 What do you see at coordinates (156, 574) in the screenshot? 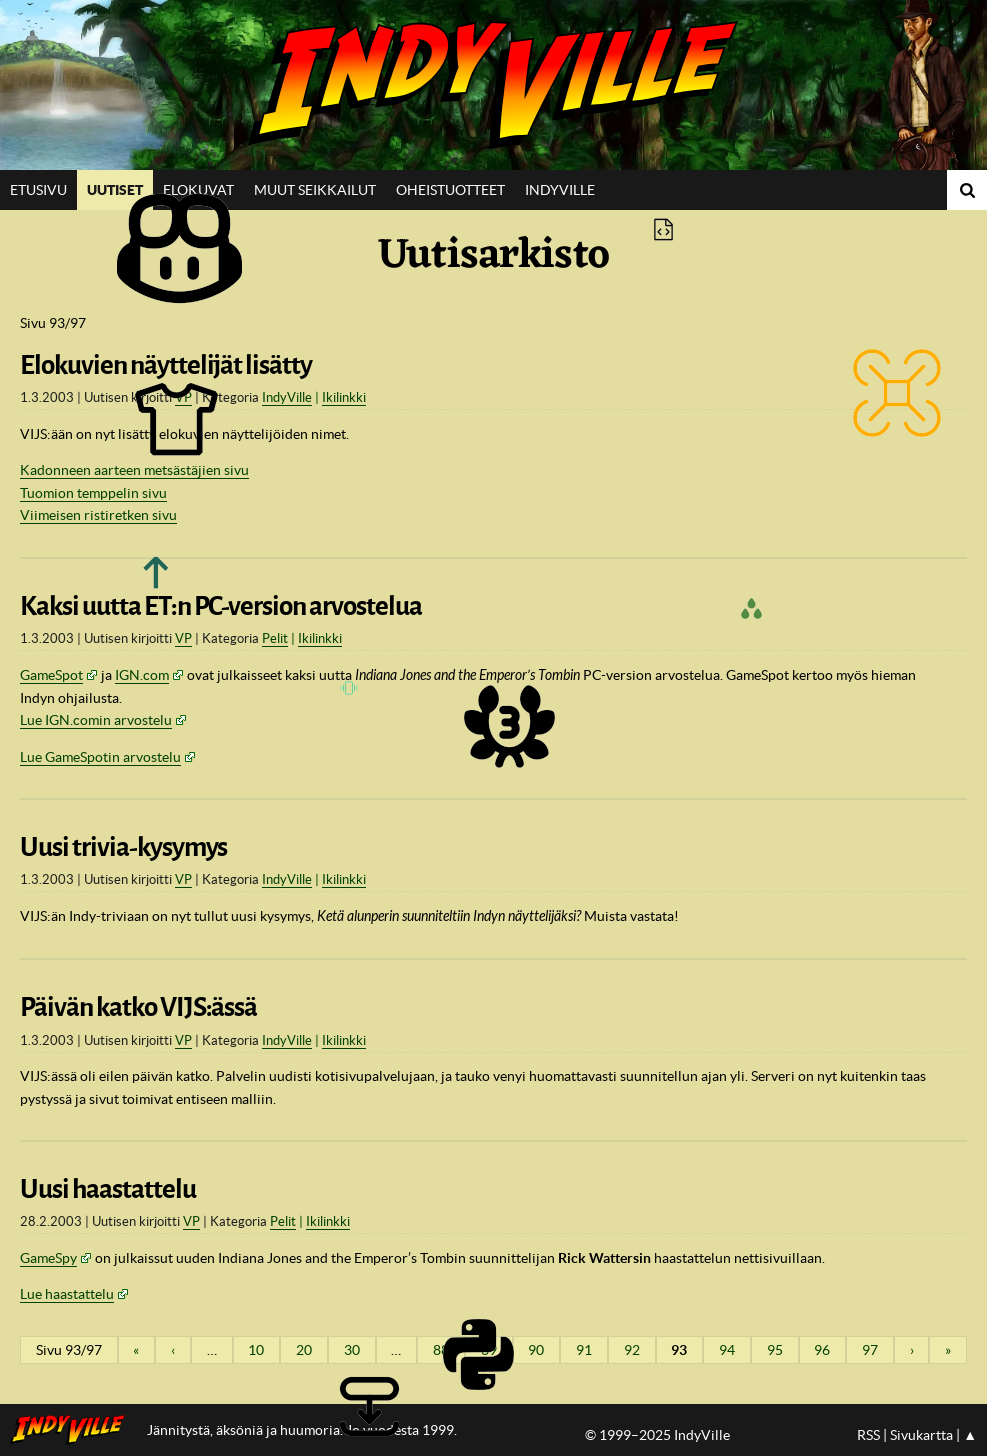
I see `move item up in a list` at bounding box center [156, 574].